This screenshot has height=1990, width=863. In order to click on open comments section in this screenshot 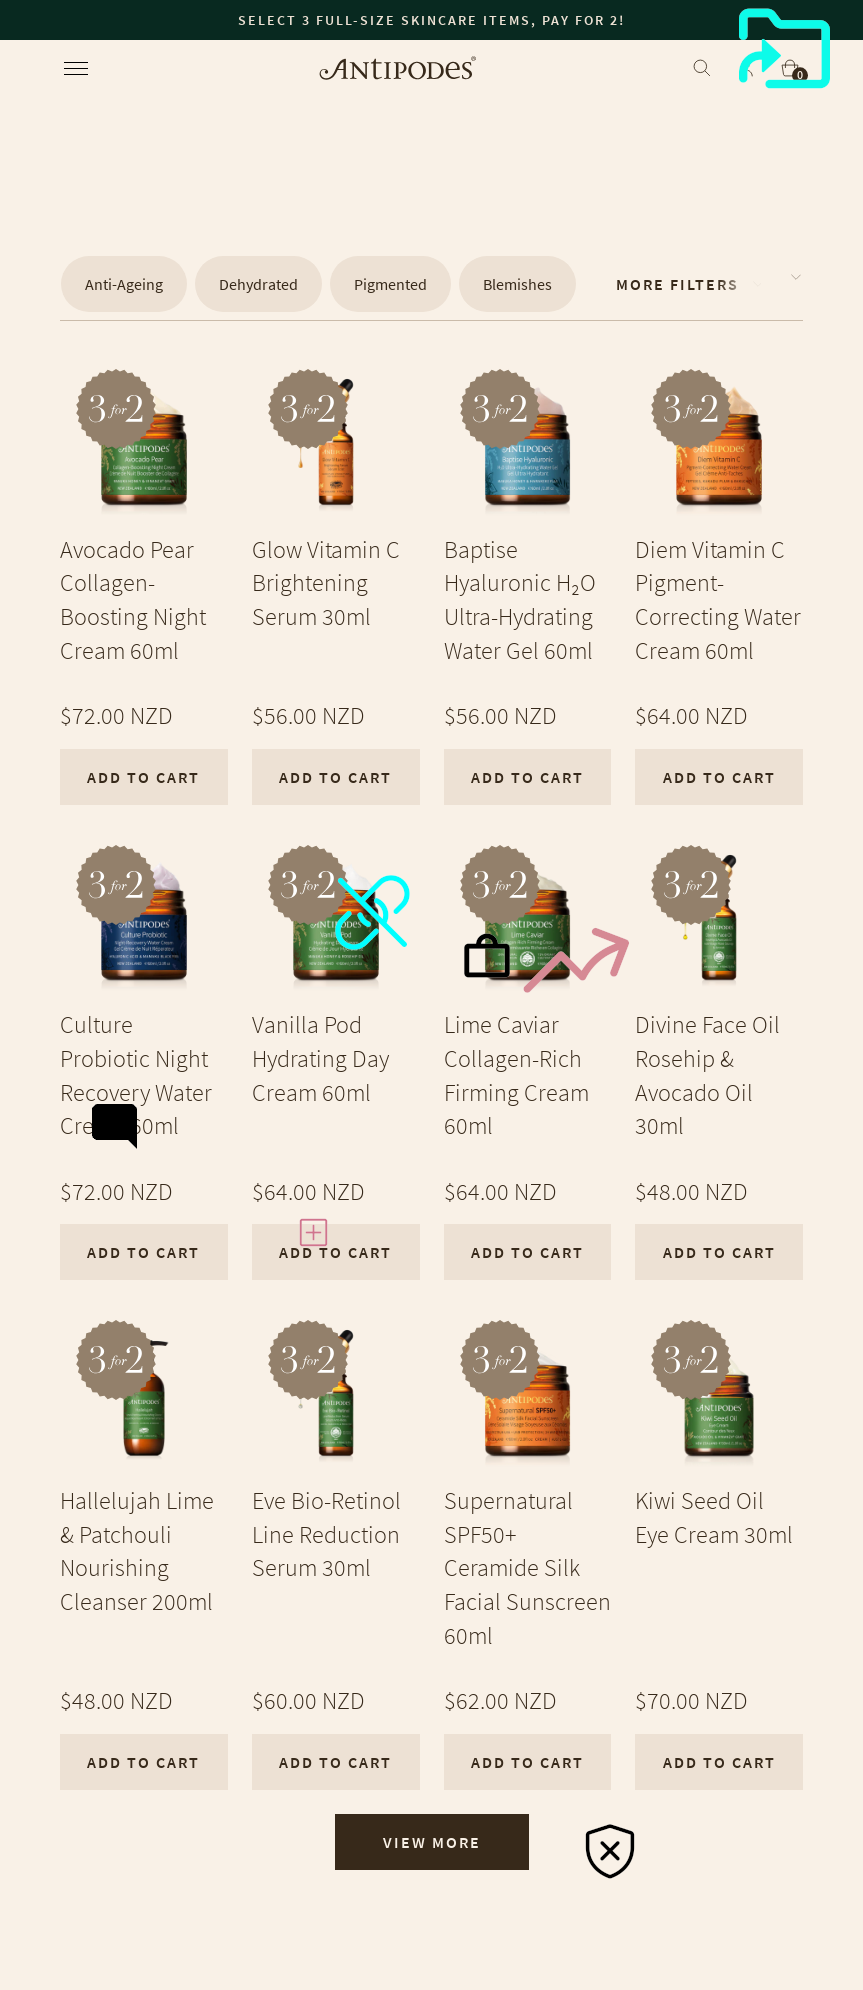, I will do `click(114, 1126)`.